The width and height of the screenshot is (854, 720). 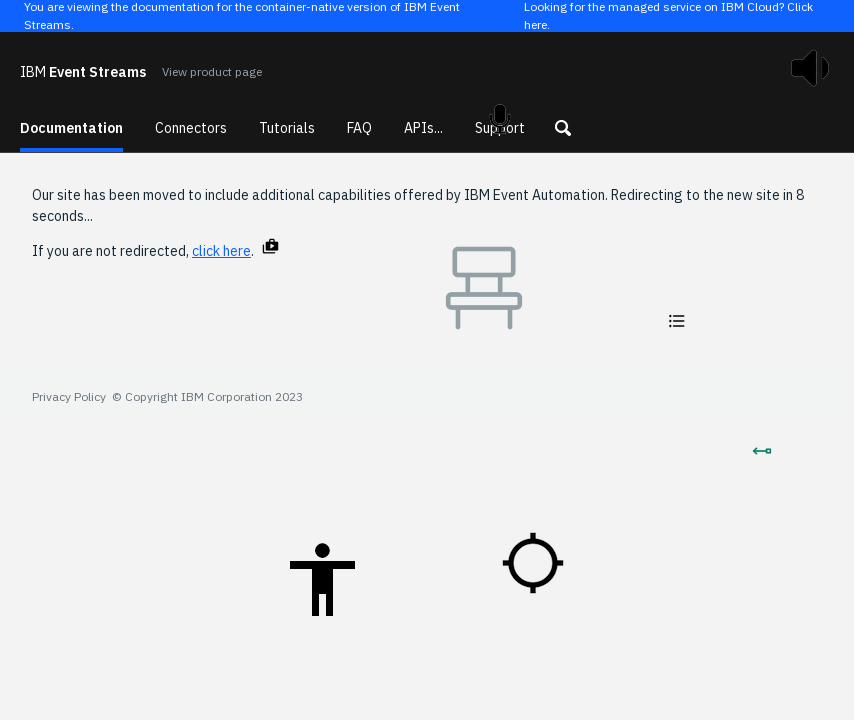 I want to click on tap to start voice input, so click(x=500, y=119).